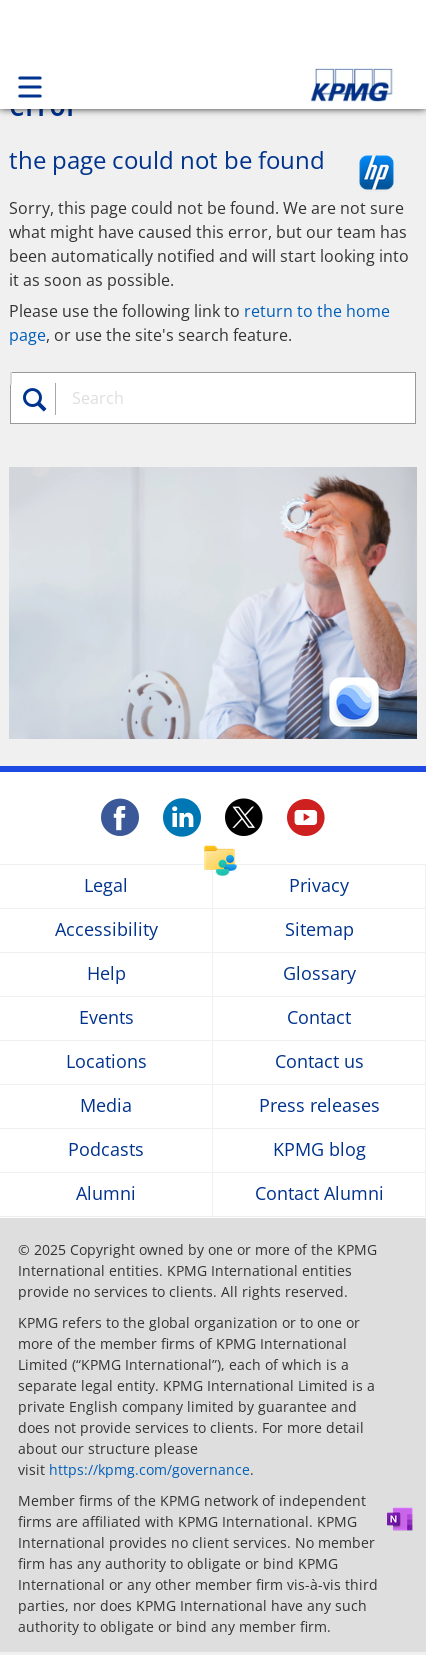 Image resolution: width=426 pixels, height=1655 pixels. Describe the element at coordinates (376, 172) in the screenshot. I see `open HP printer or device management app` at that location.